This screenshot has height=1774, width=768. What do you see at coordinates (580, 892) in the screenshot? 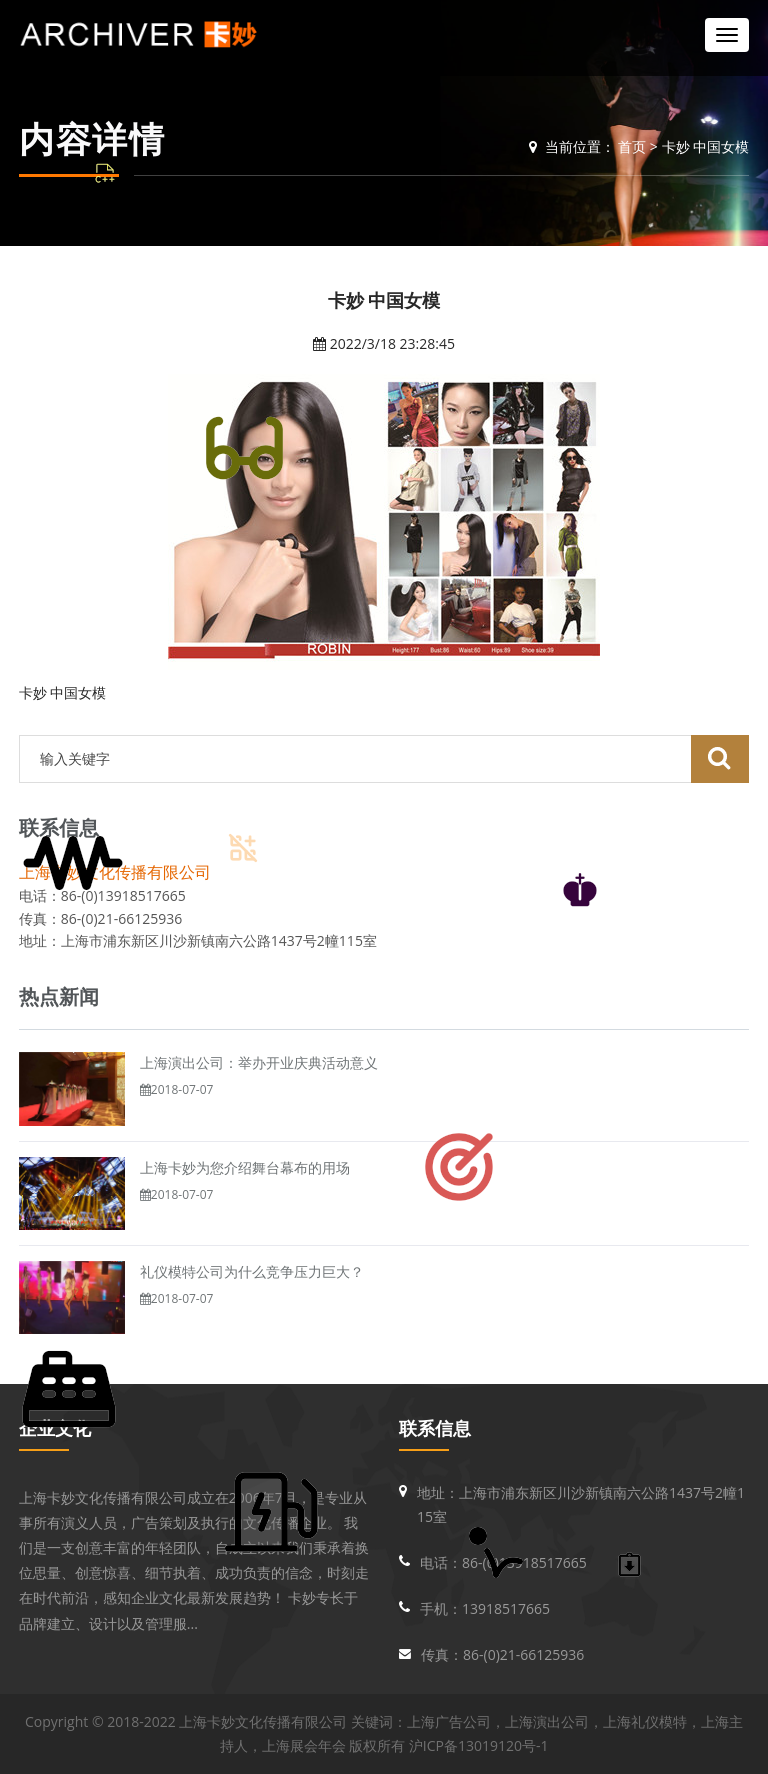
I see `indicates premium or royal status` at bounding box center [580, 892].